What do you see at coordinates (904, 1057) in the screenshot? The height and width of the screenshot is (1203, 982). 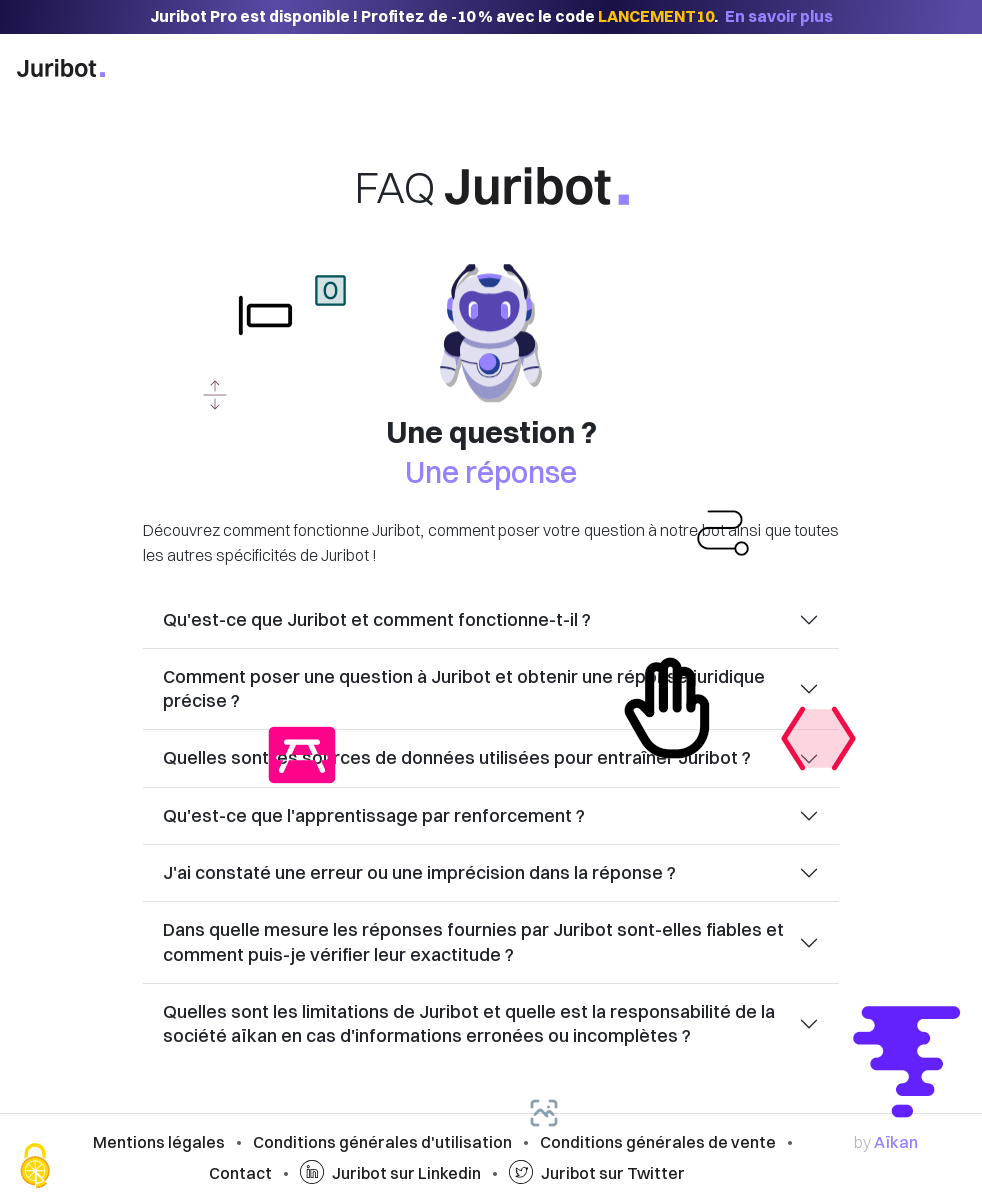 I see `indicates severe weather alert or tornado warning` at bounding box center [904, 1057].